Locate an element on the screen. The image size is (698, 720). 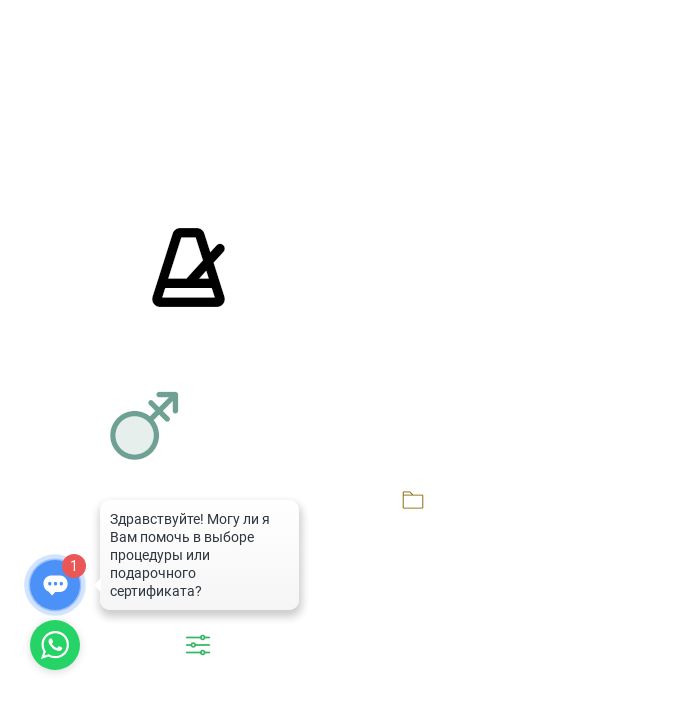
adjust tempo or timing settings is located at coordinates (188, 267).